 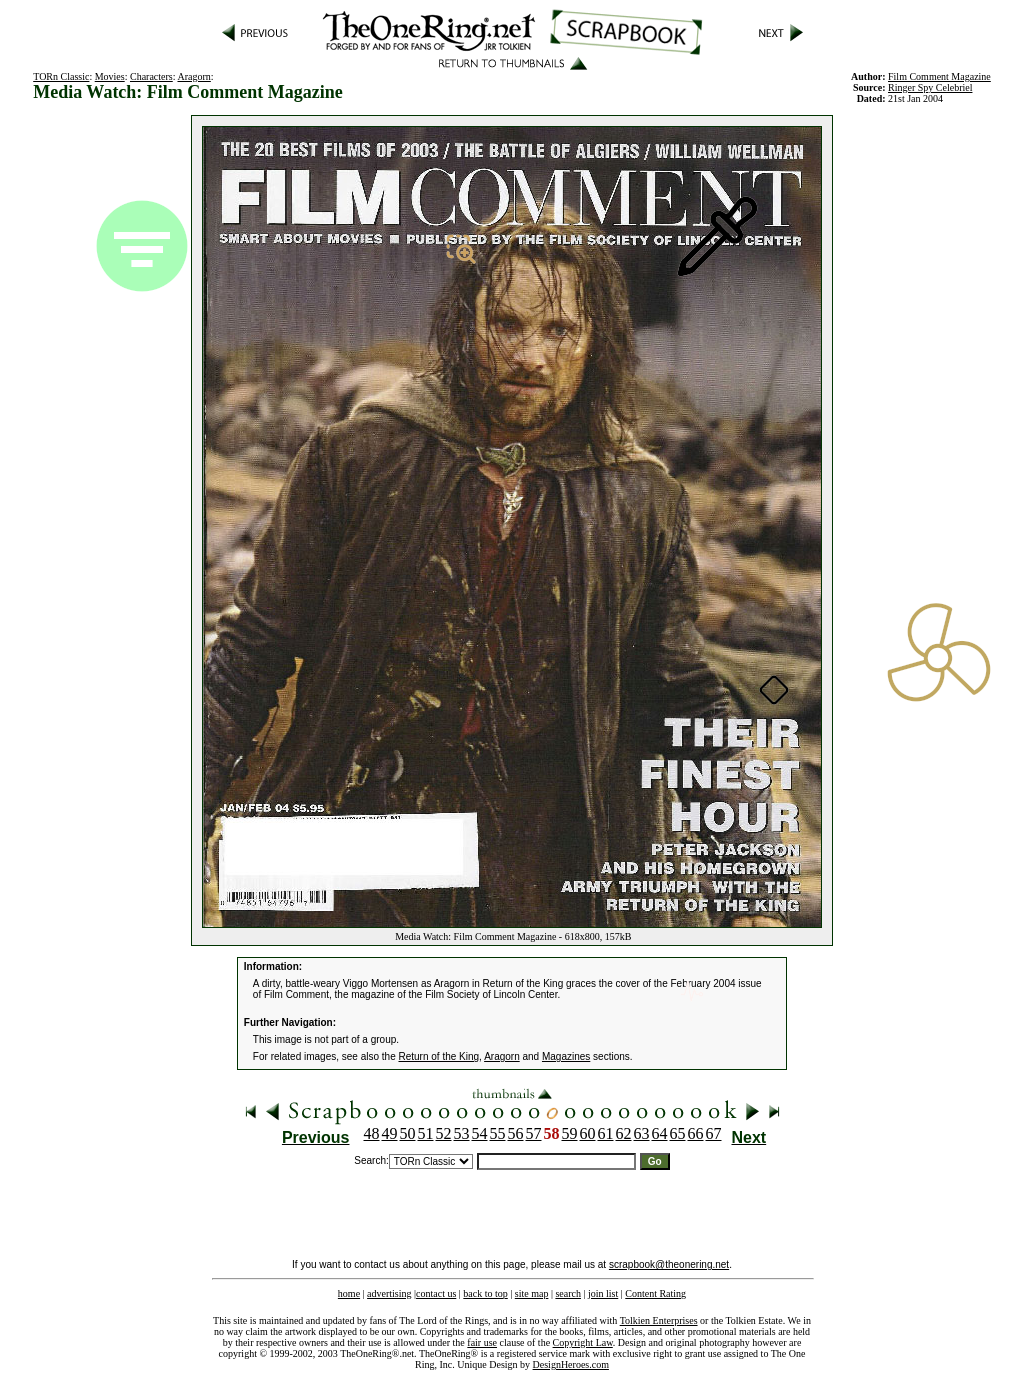 I want to click on view health or heart rate data, so click(x=692, y=991).